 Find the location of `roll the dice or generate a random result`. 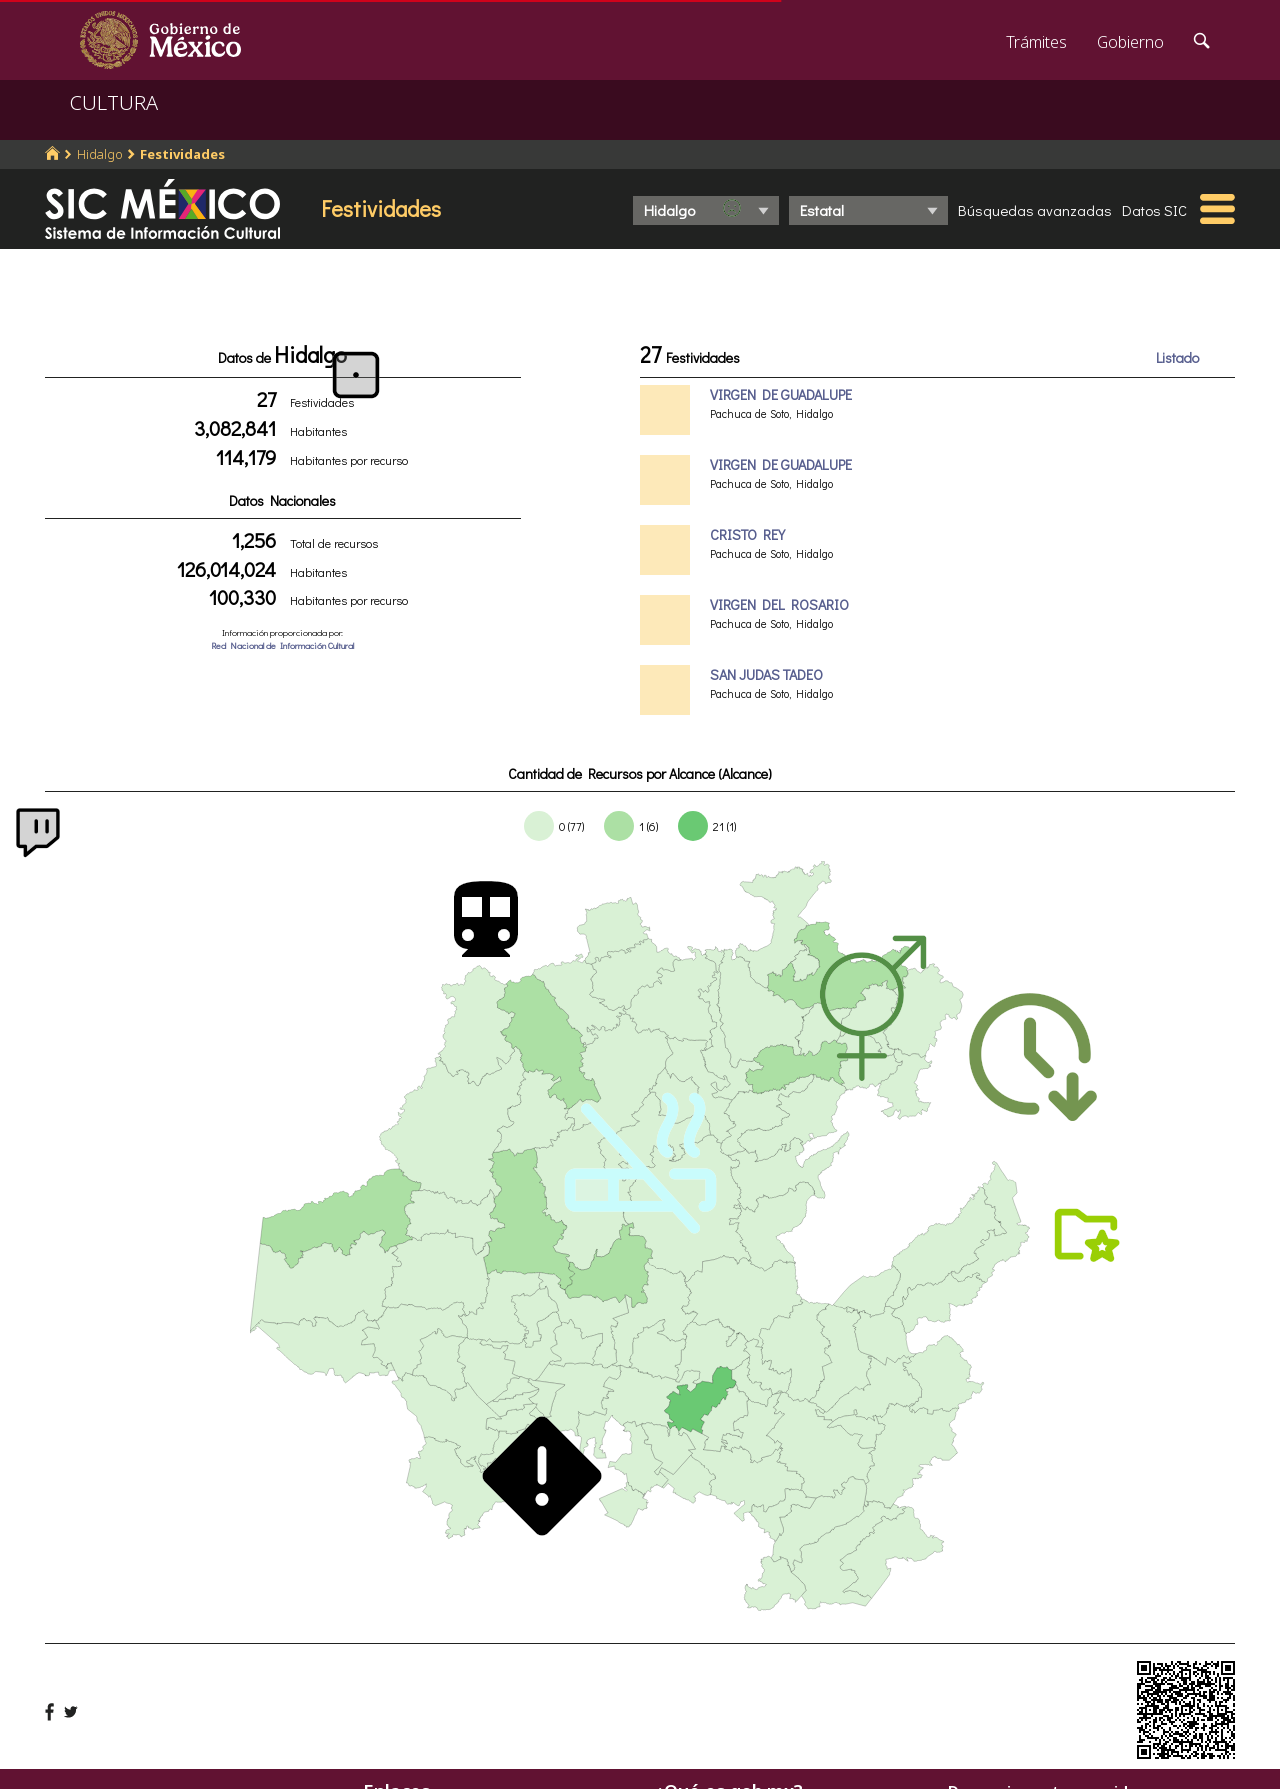

roll the dice or generate a random result is located at coordinates (356, 375).